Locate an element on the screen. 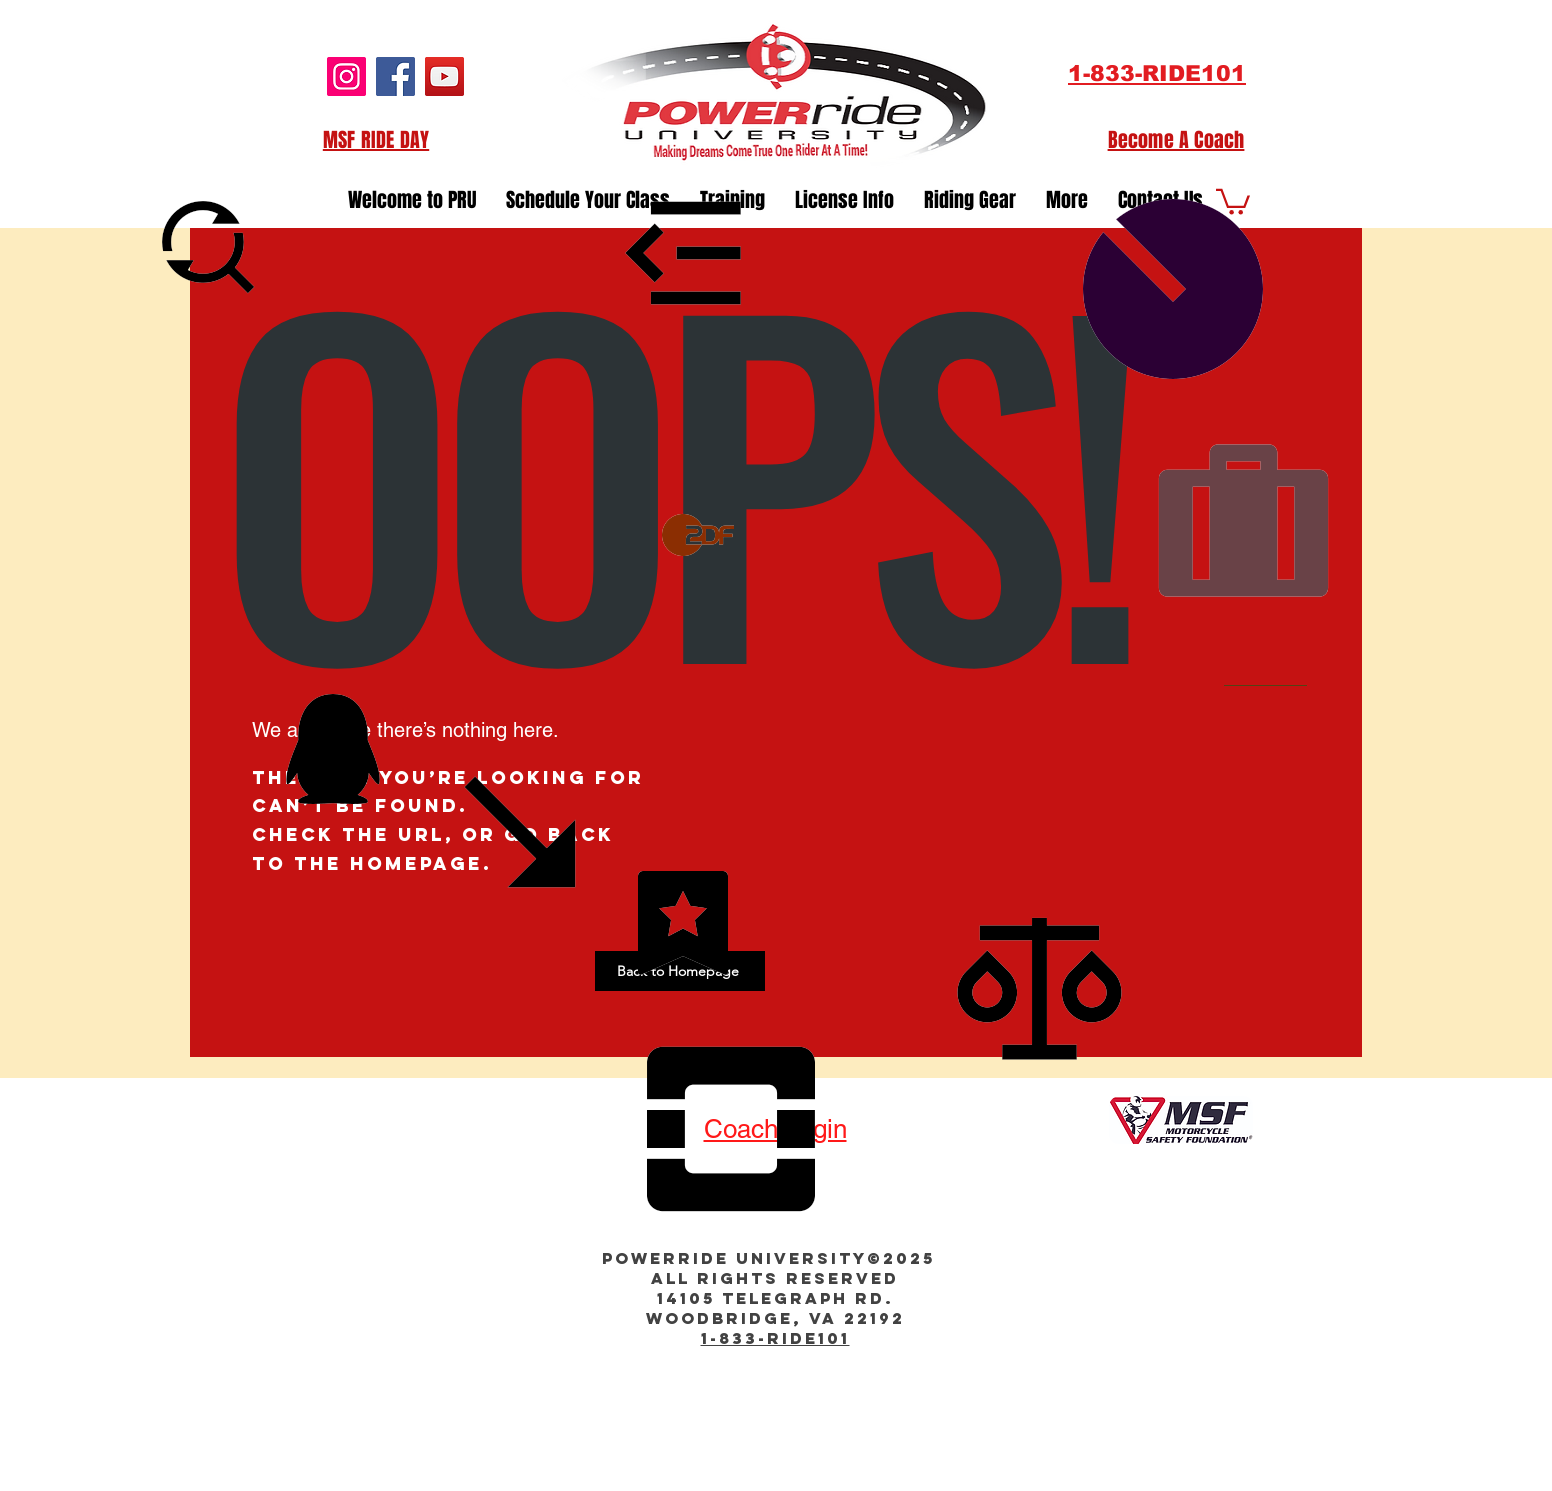 The height and width of the screenshot is (1491, 1552). find and replace text in a document is located at coordinates (207, 246).